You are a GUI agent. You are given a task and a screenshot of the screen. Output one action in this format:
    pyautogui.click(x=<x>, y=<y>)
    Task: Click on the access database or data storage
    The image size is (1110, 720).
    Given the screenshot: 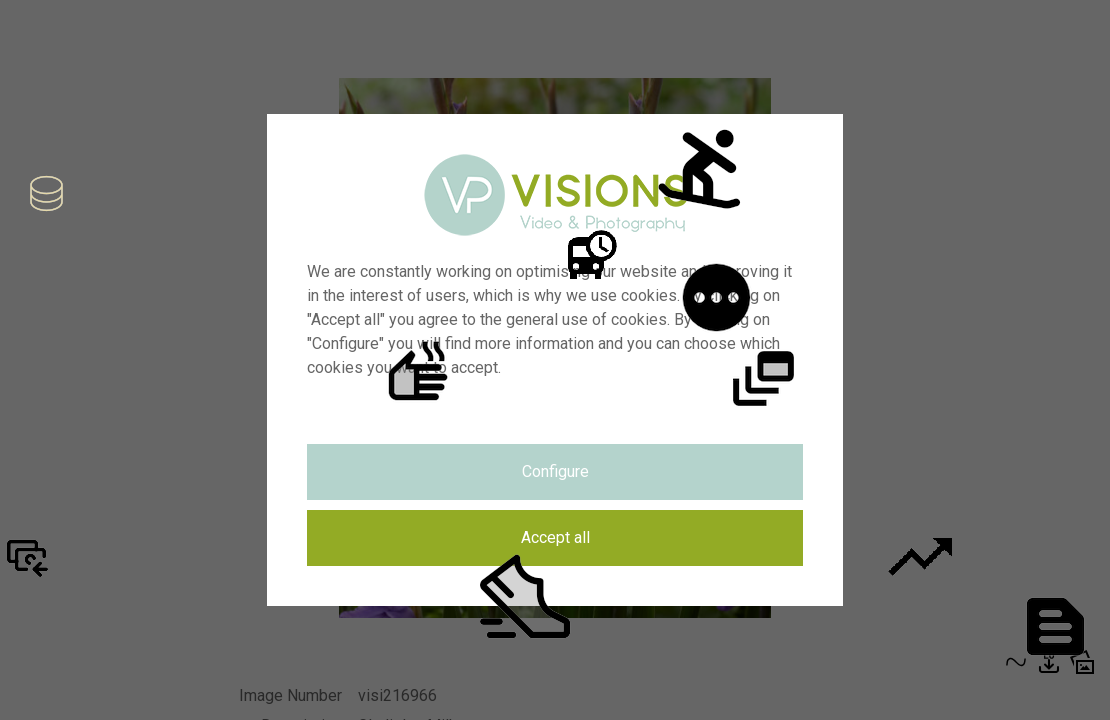 What is the action you would take?
    pyautogui.click(x=46, y=193)
    